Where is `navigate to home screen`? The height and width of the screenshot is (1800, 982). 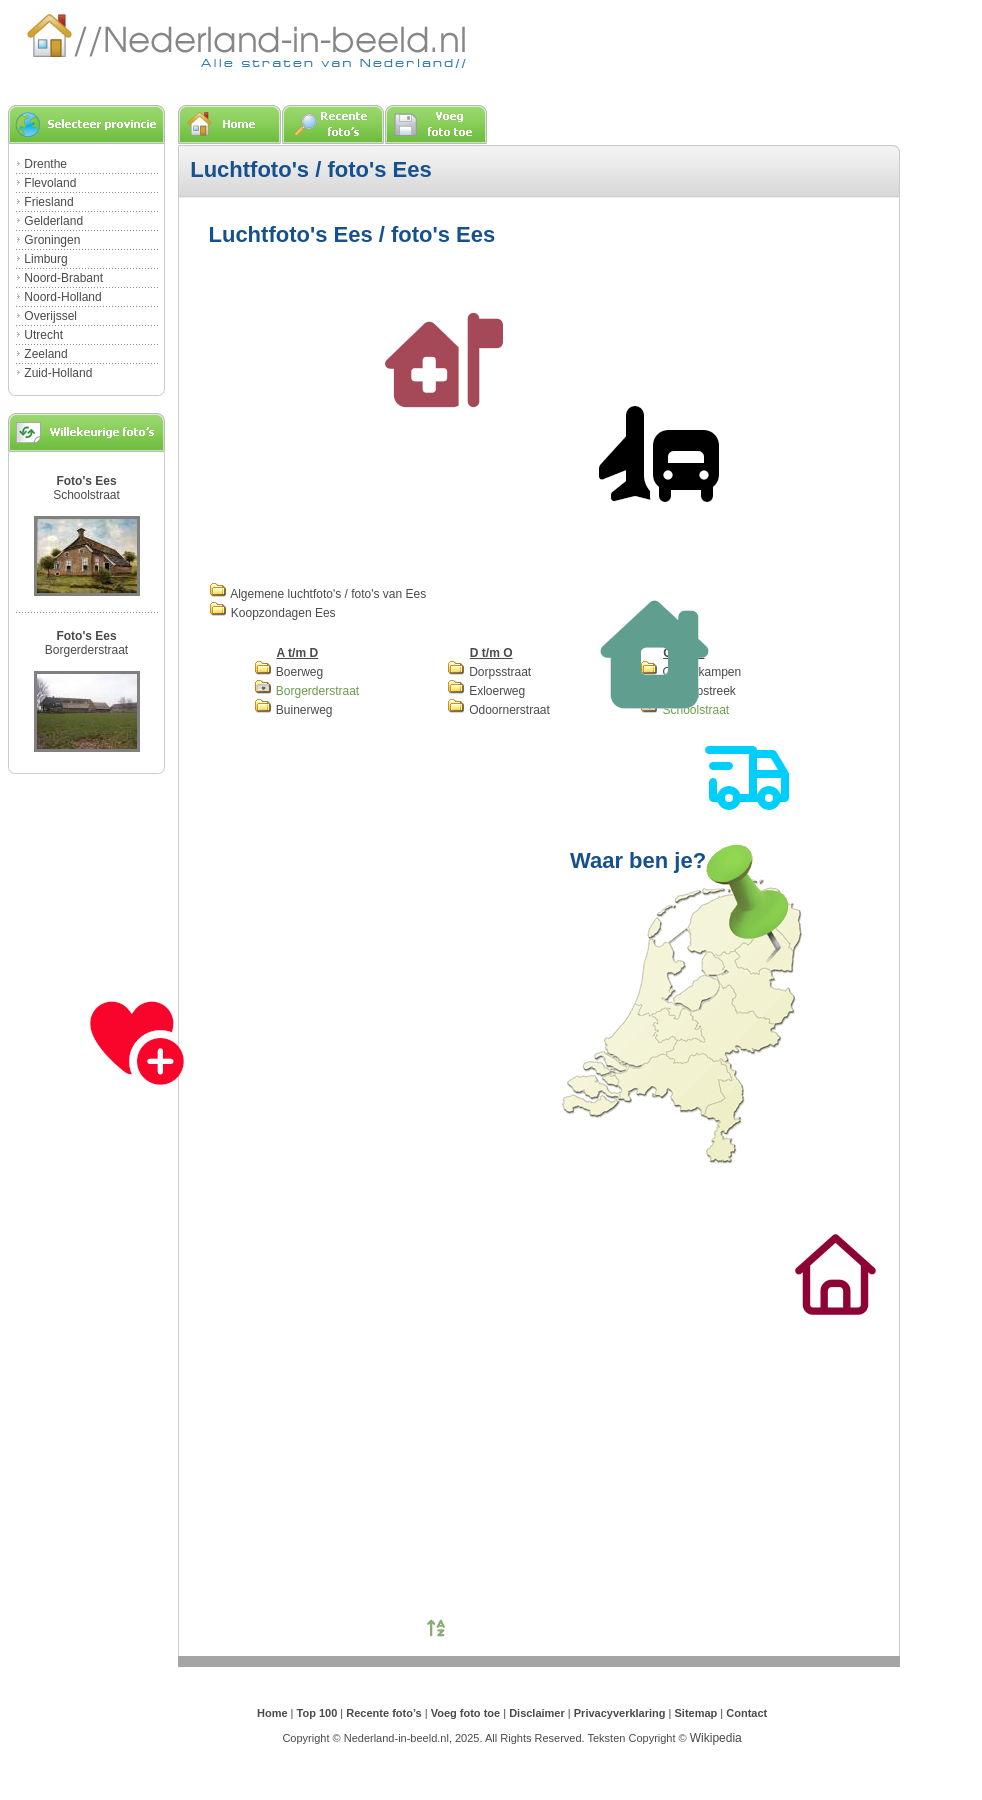
navigate to home screen is located at coordinates (654, 654).